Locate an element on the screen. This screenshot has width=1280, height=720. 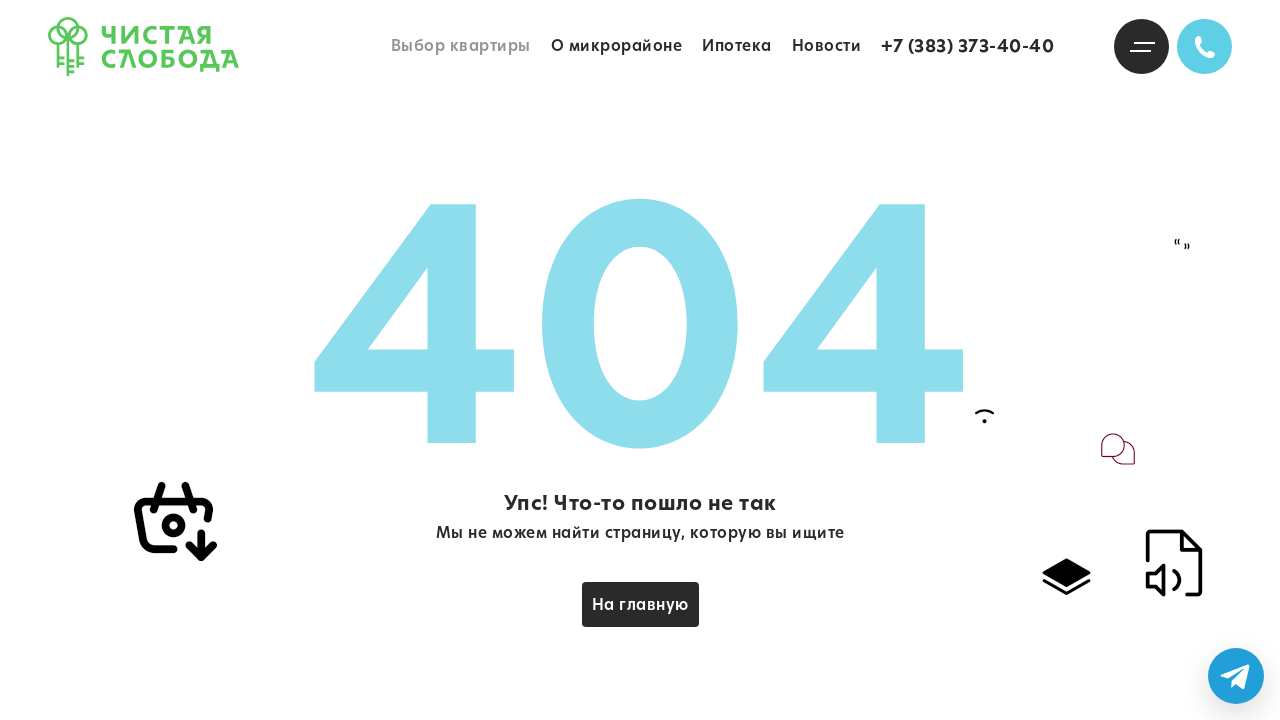
indicates weak wifi signal strength is located at coordinates (984, 405).